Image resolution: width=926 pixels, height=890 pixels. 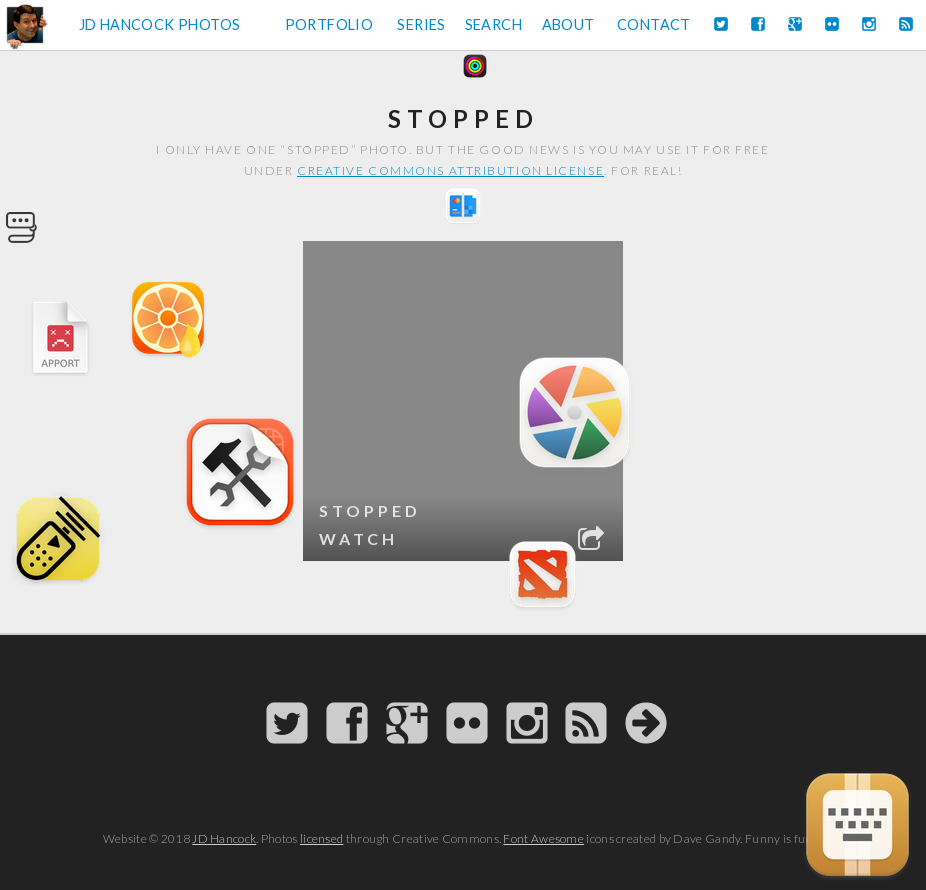 I want to click on generate a one-time password code, so click(x=22, y=228).